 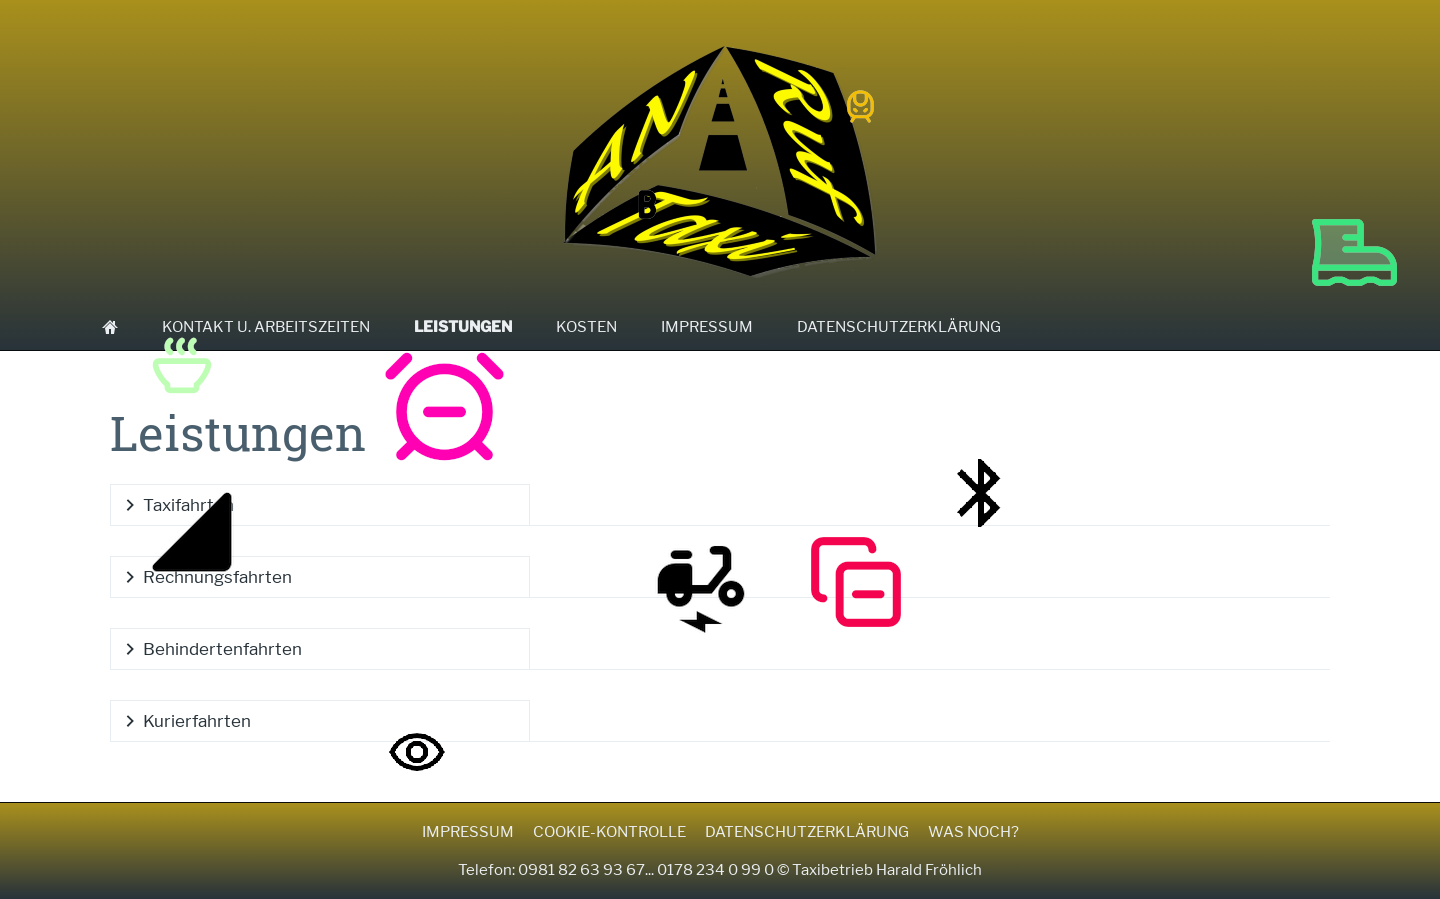 What do you see at coordinates (981, 493) in the screenshot?
I see `toggle bluetooth connectivity` at bounding box center [981, 493].